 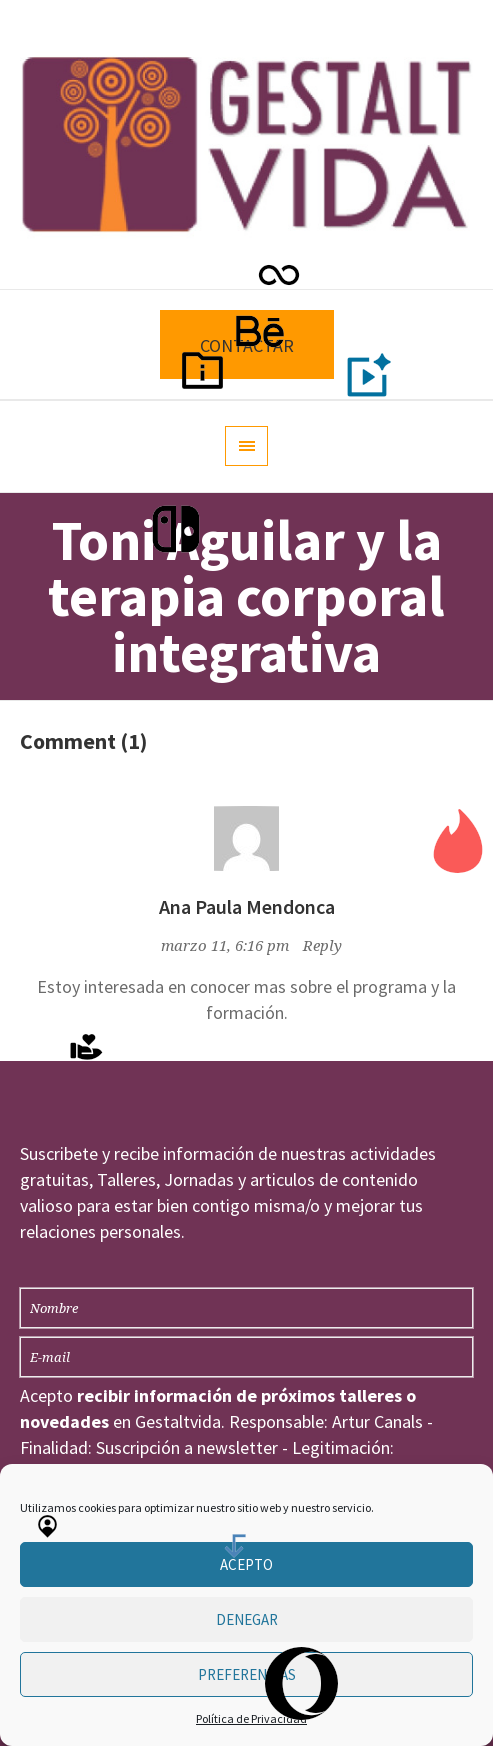 What do you see at coordinates (458, 841) in the screenshot?
I see `open the tinder dating app` at bounding box center [458, 841].